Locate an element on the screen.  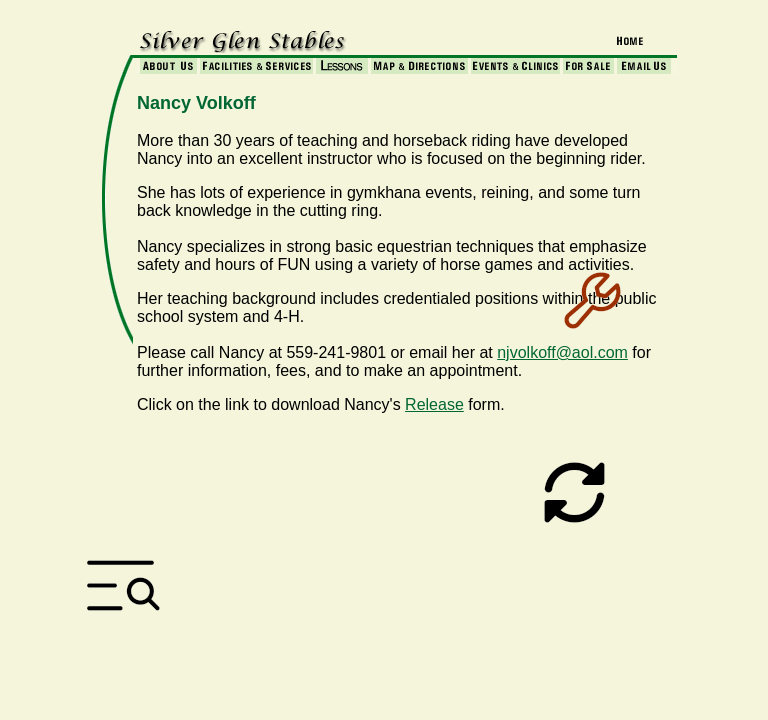
search within a list or document is located at coordinates (120, 585).